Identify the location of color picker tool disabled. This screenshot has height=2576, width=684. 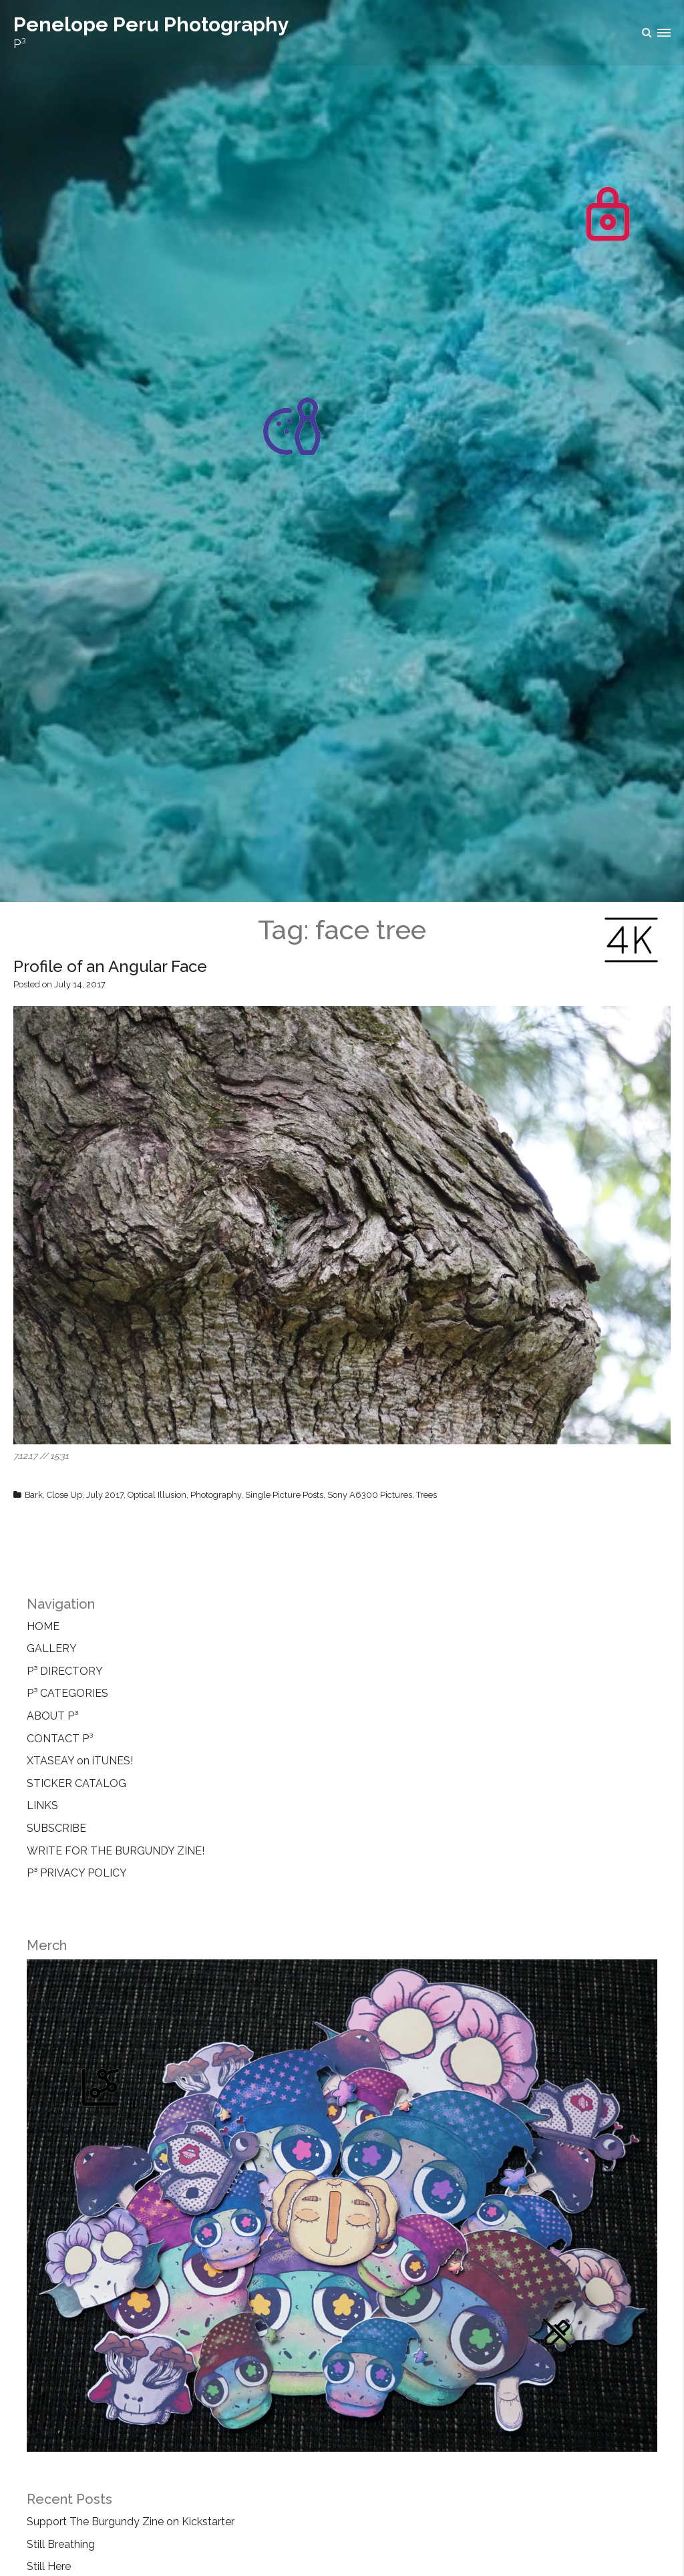
(557, 2333).